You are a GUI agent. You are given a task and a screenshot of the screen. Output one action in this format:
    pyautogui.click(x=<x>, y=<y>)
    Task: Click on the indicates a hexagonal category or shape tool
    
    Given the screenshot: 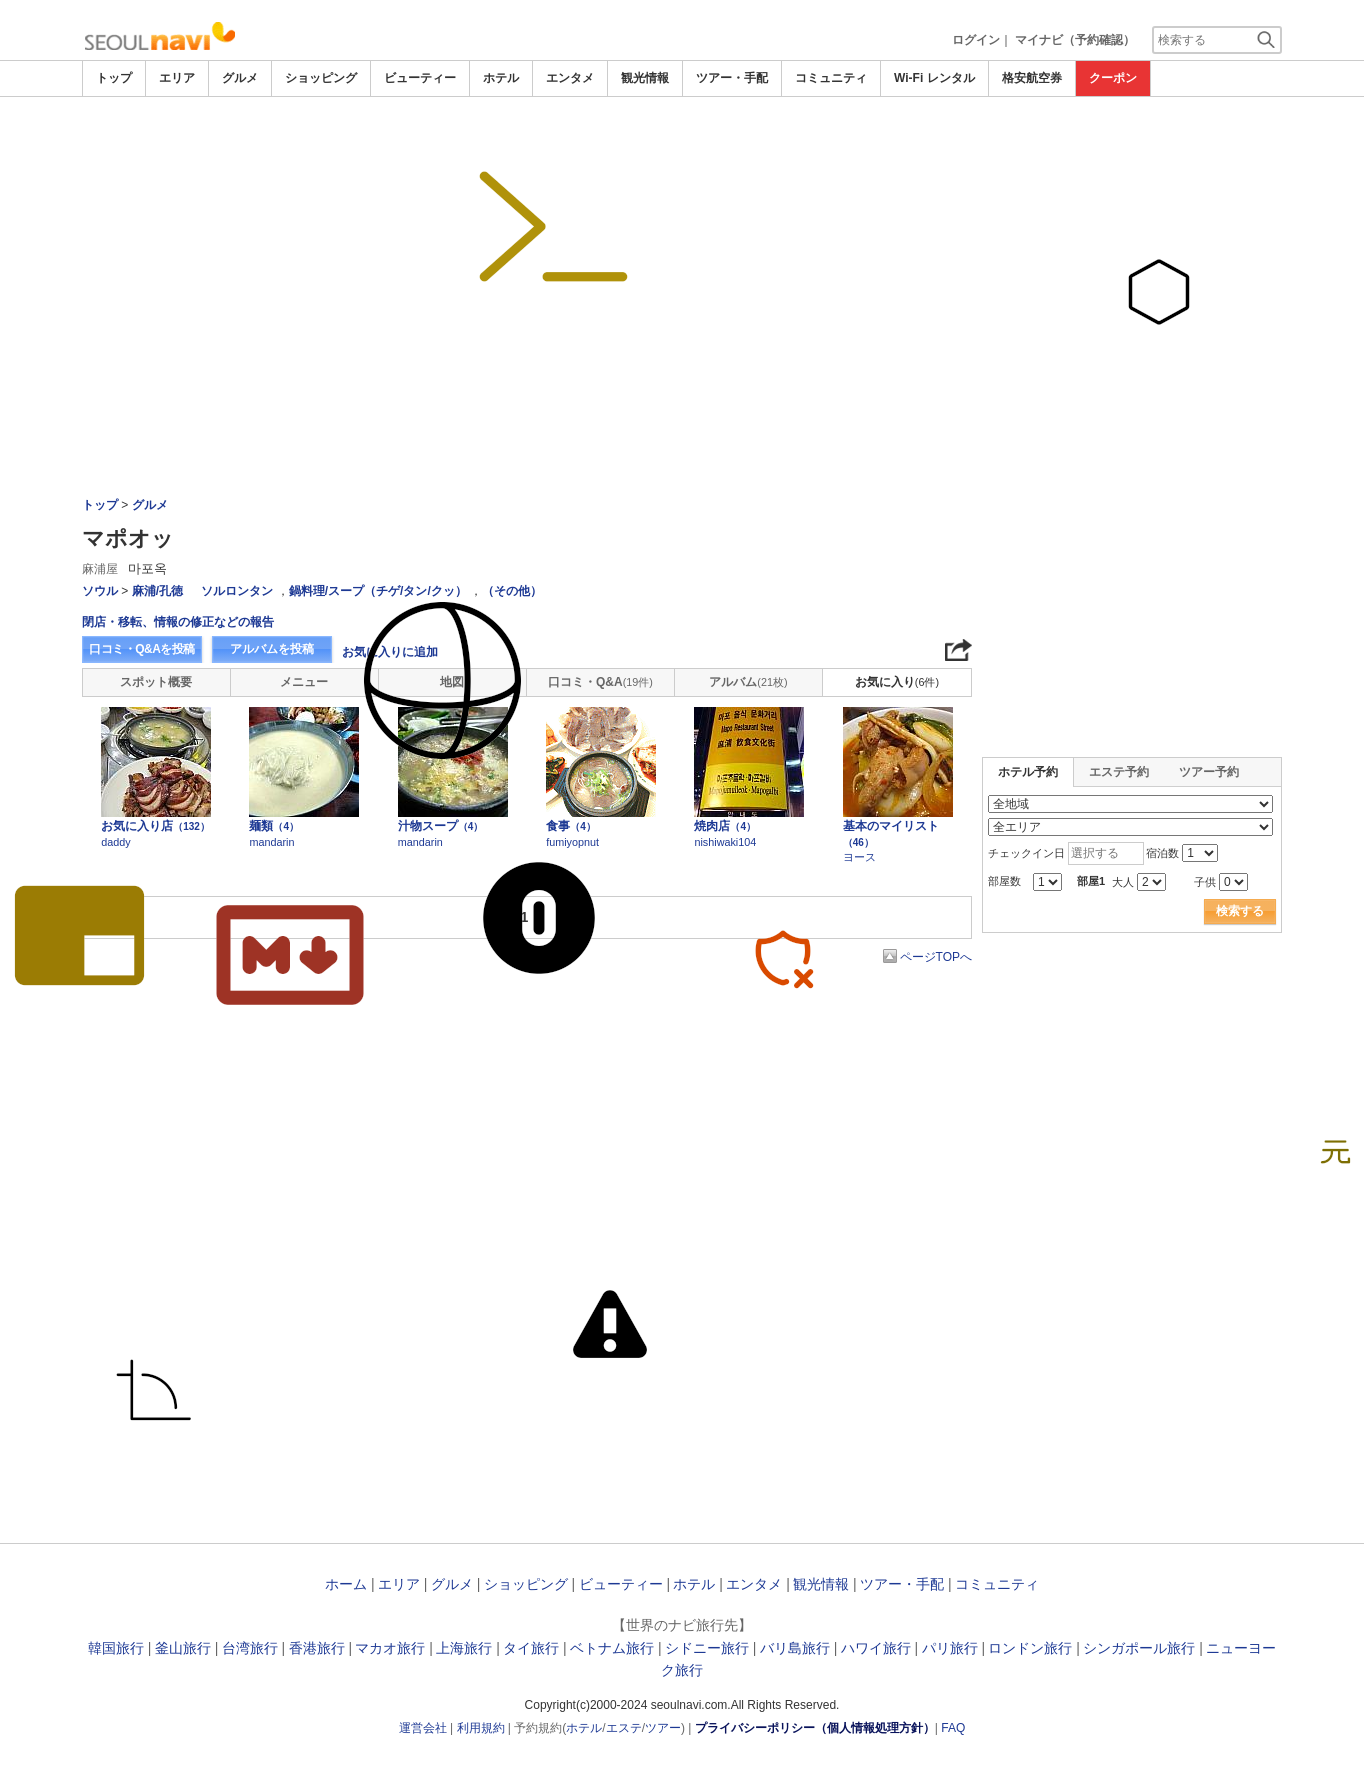 What is the action you would take?
    pyautogui.click(x=1159, y=292)
    